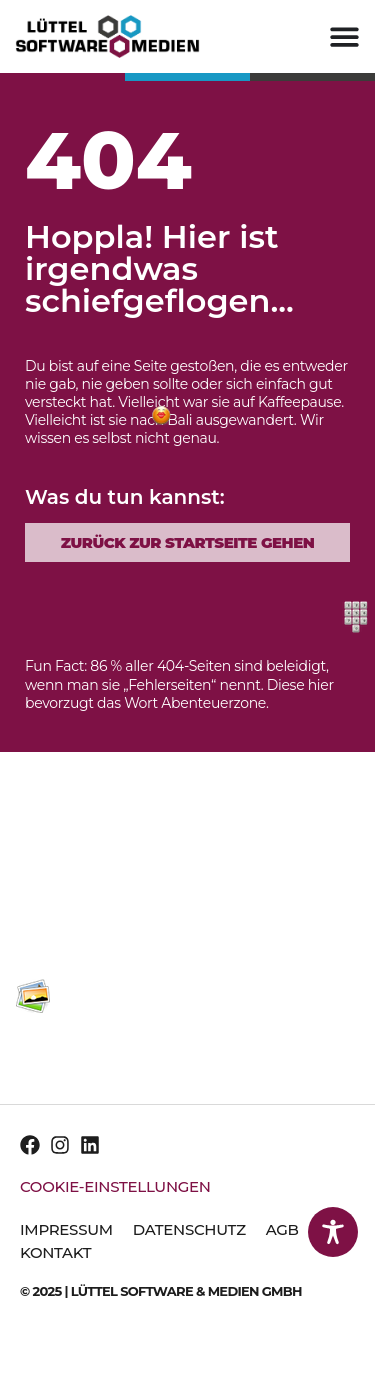 This screenshot has height=1399, width=375. I want to click on open phone dialpad for entering numbers, so click(356, 617).